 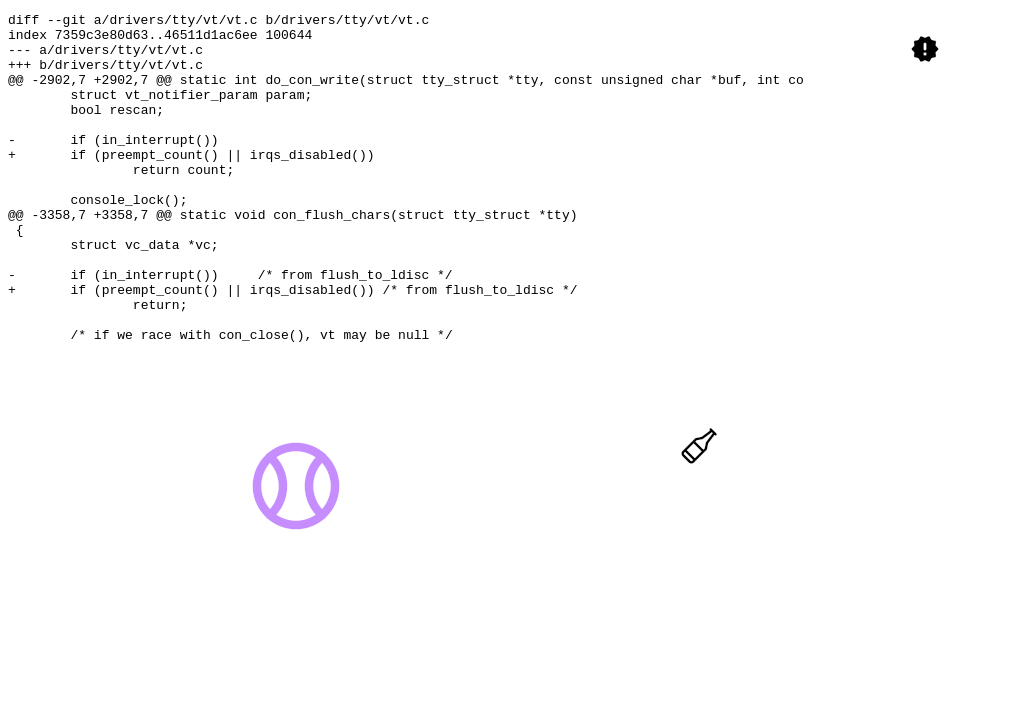 What do you see at coordinates (925, 49) in the screenshot?
I see `indicates new or recently added content` at bounding box center [925, 49].